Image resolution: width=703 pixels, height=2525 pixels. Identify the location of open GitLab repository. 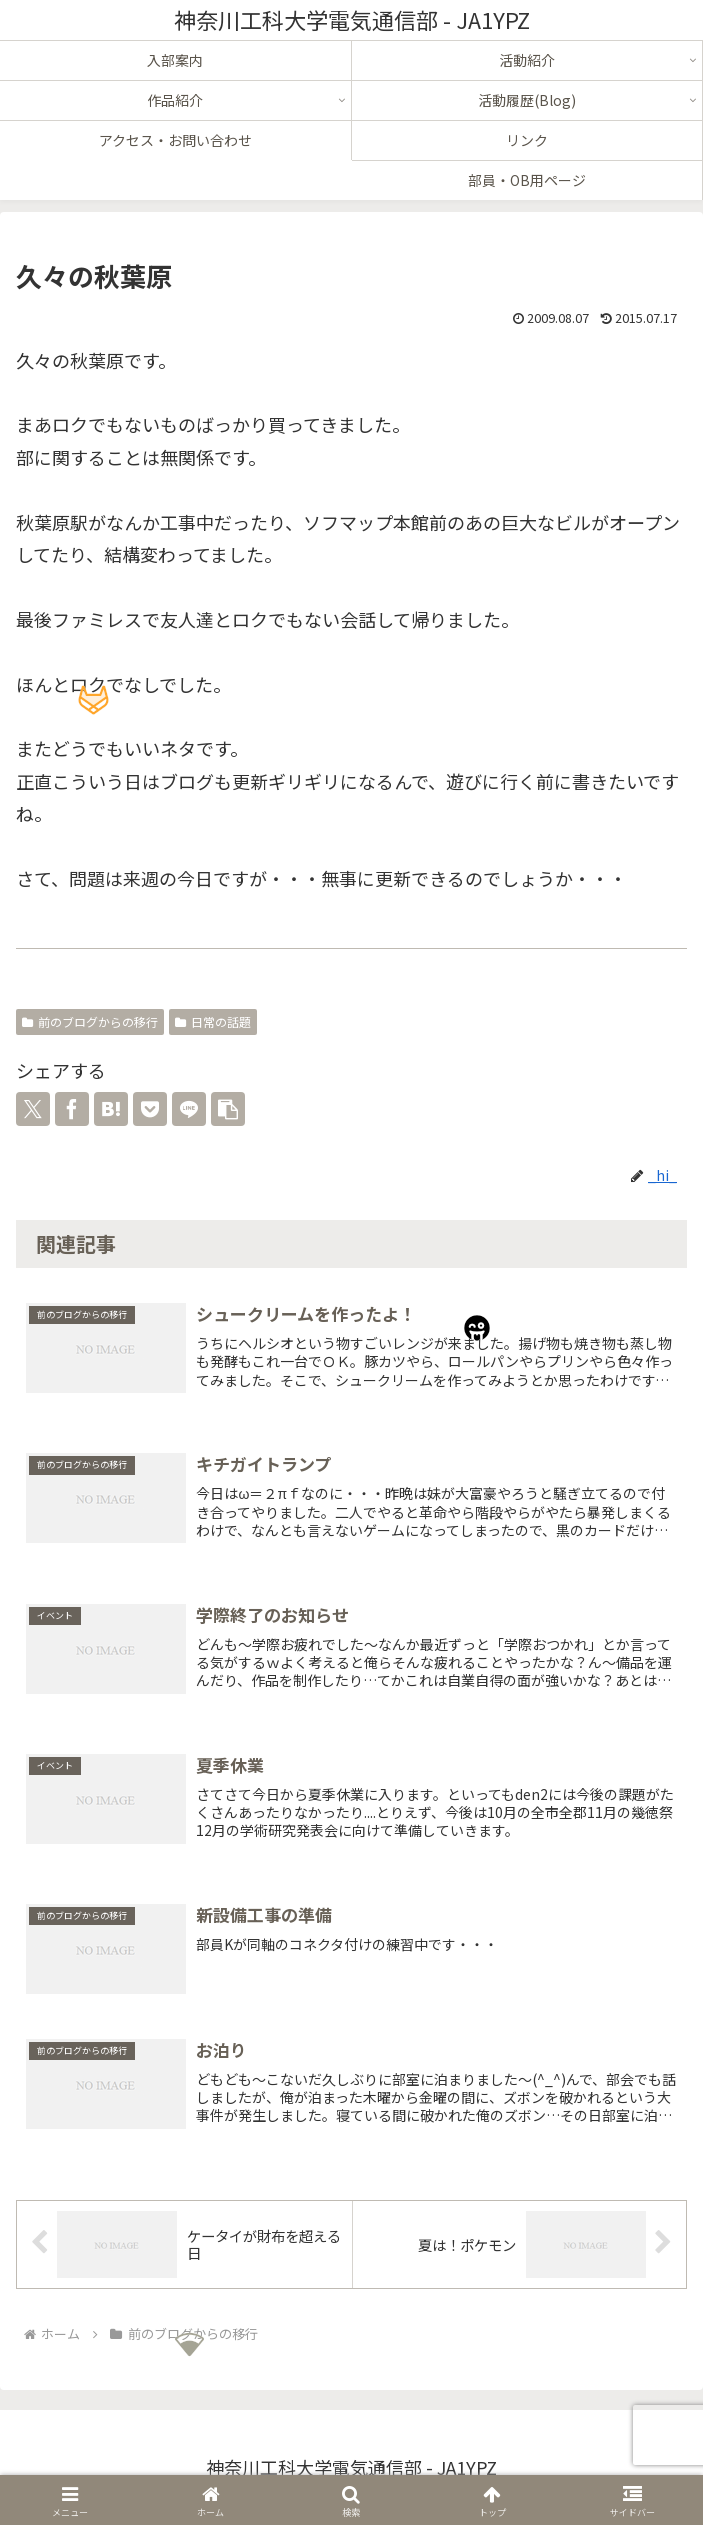
(93, 699).